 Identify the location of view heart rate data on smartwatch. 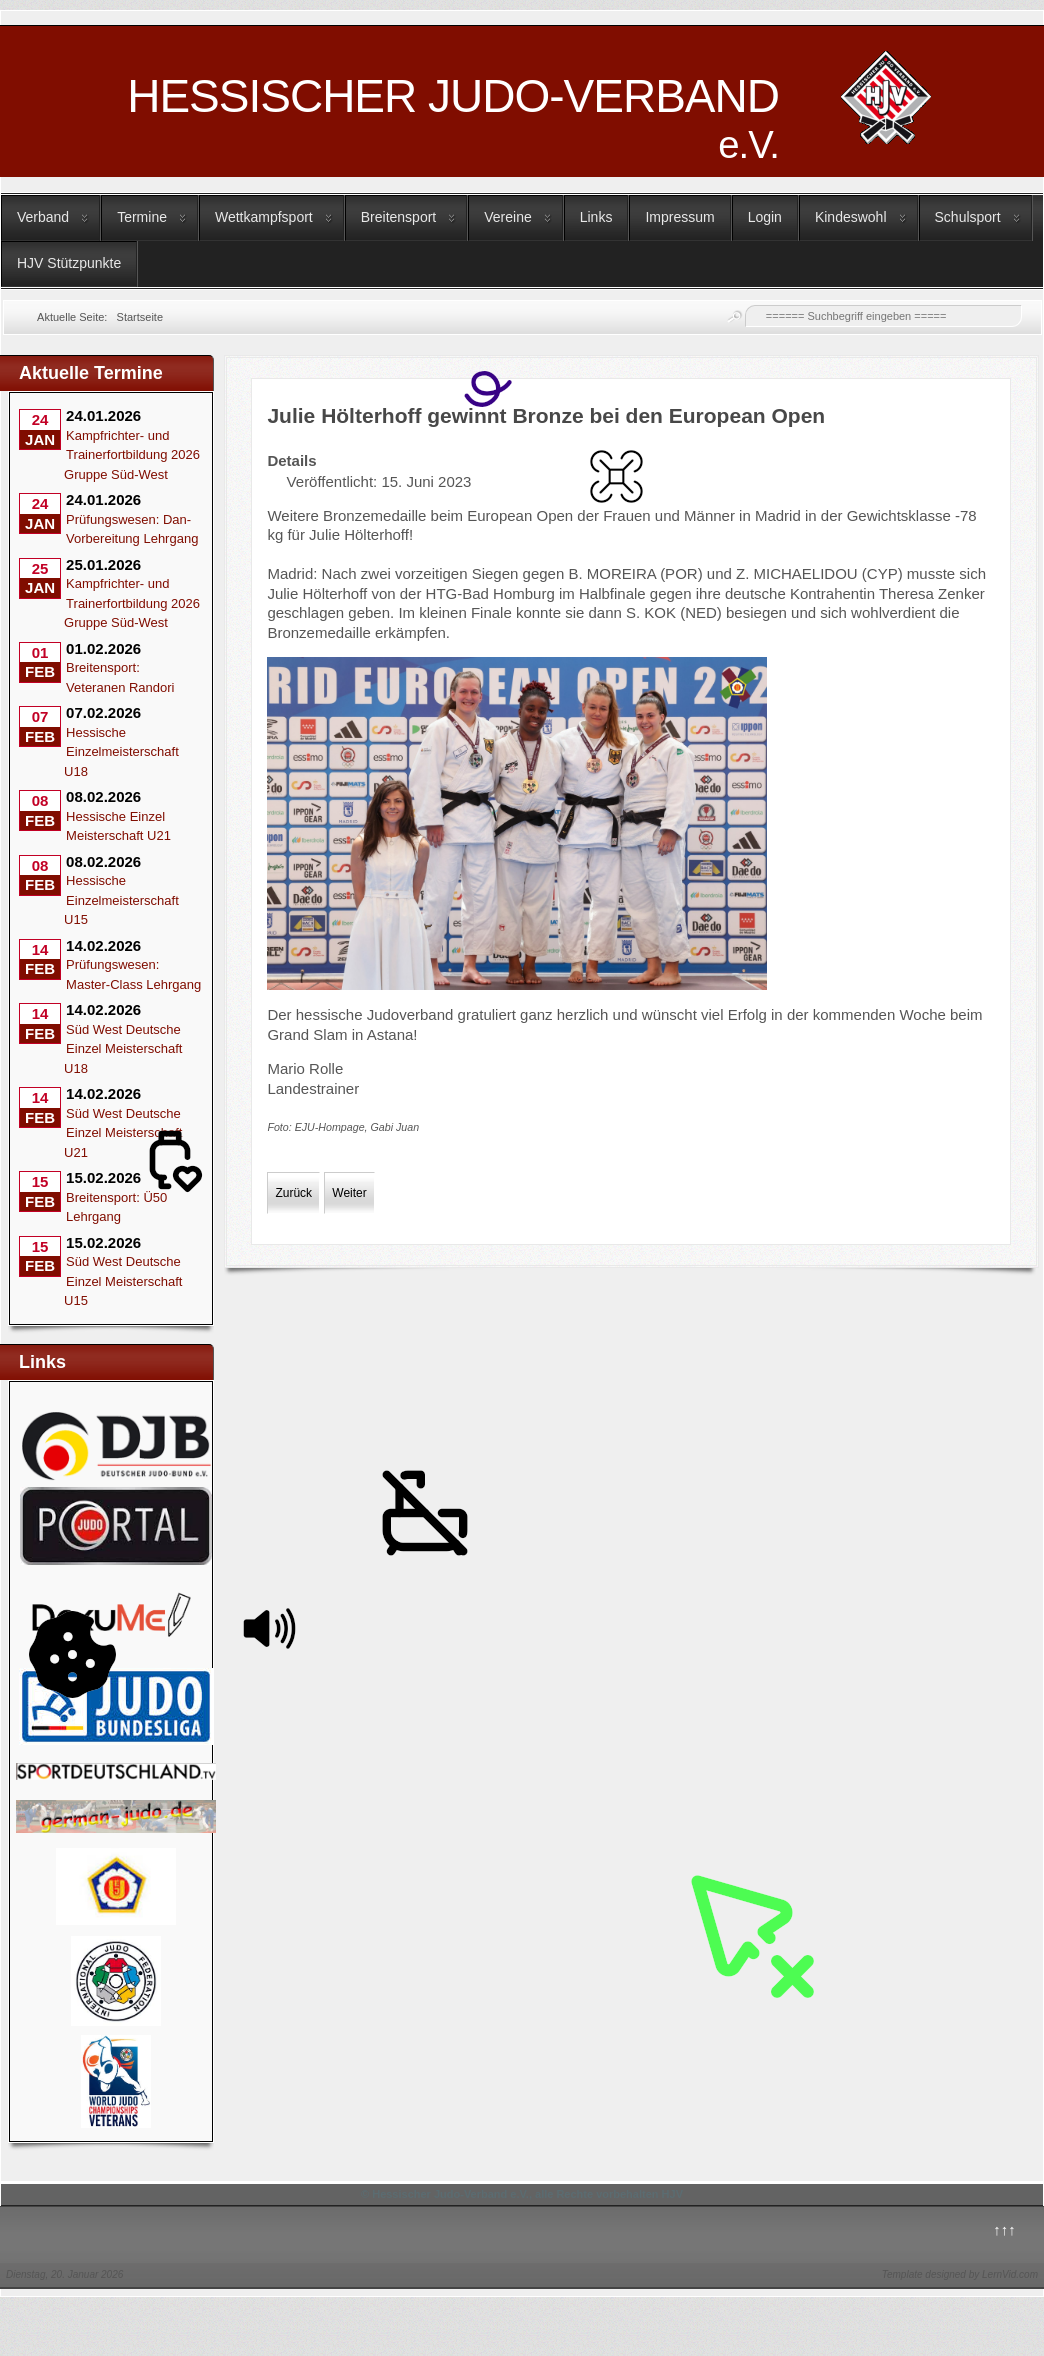
(170, 1160).